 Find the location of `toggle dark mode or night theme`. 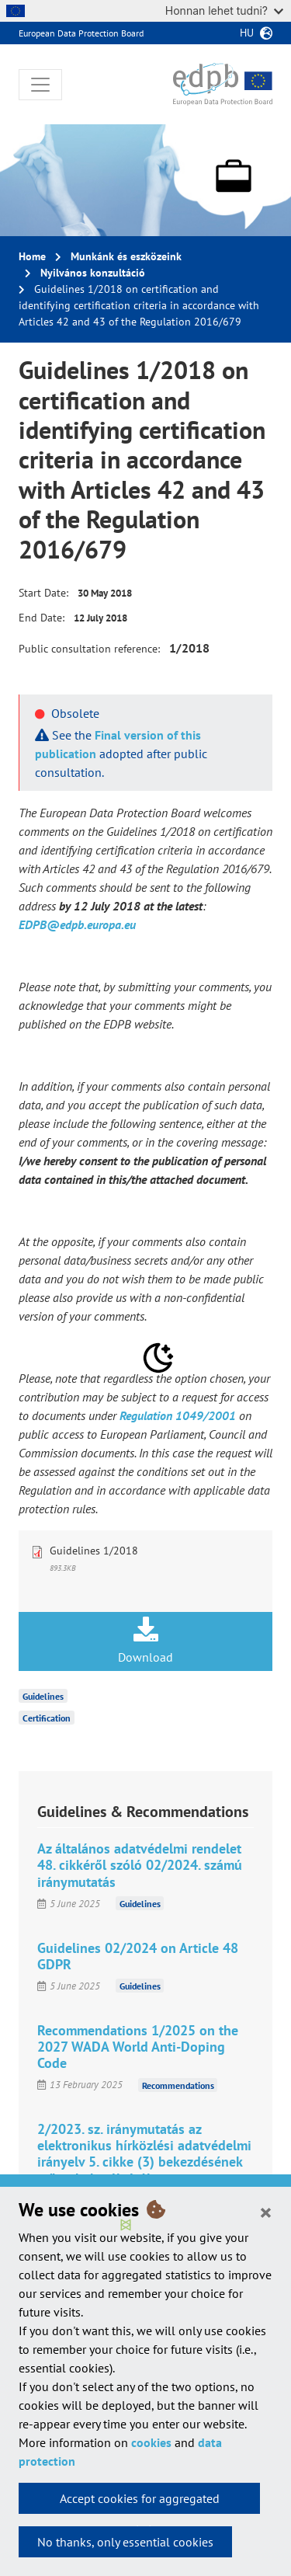

toggle dark mode or night theme is located at coordinates (158, 1358).